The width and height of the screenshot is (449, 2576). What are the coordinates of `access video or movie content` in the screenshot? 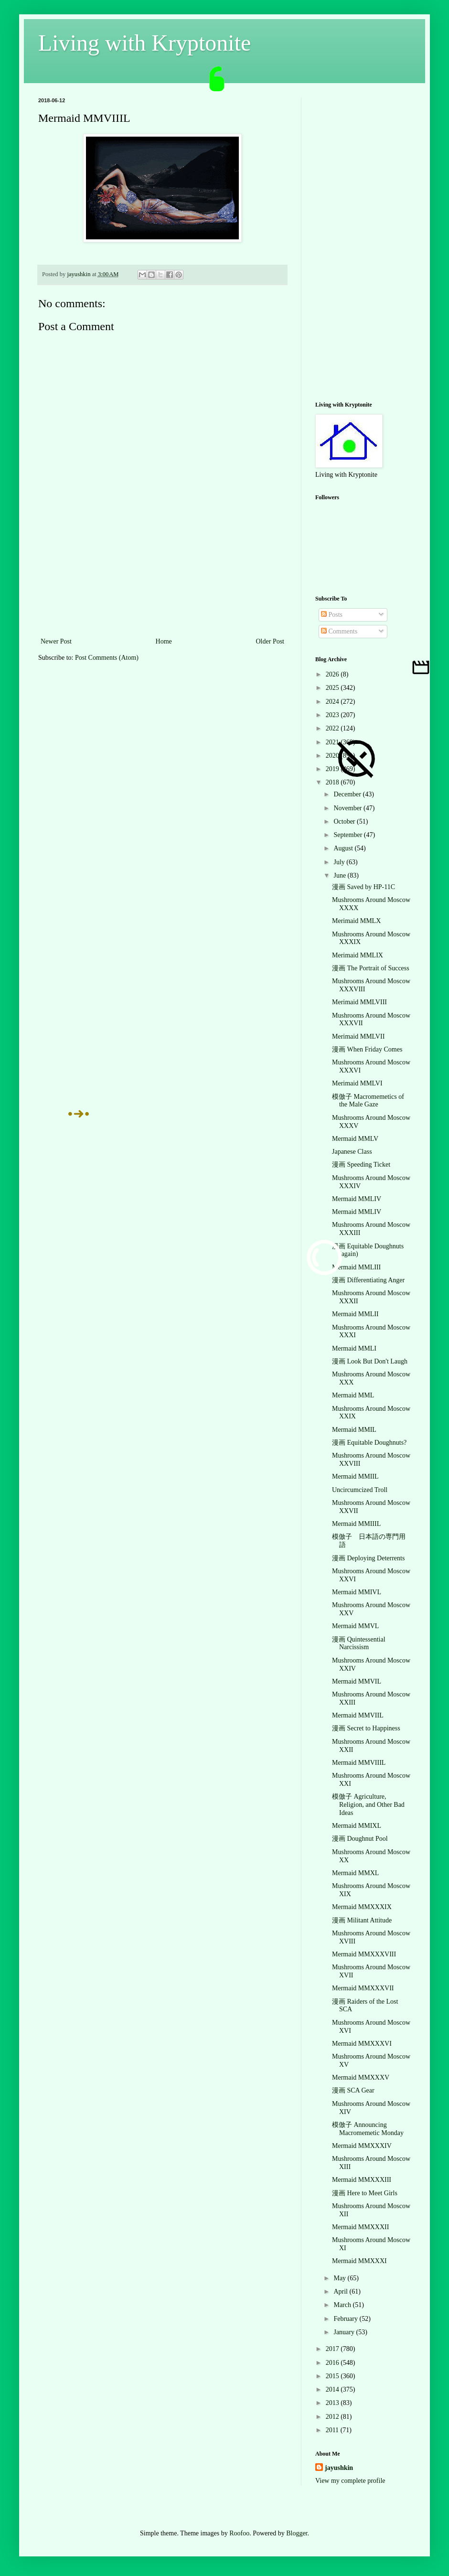 It's located at (421, 667).